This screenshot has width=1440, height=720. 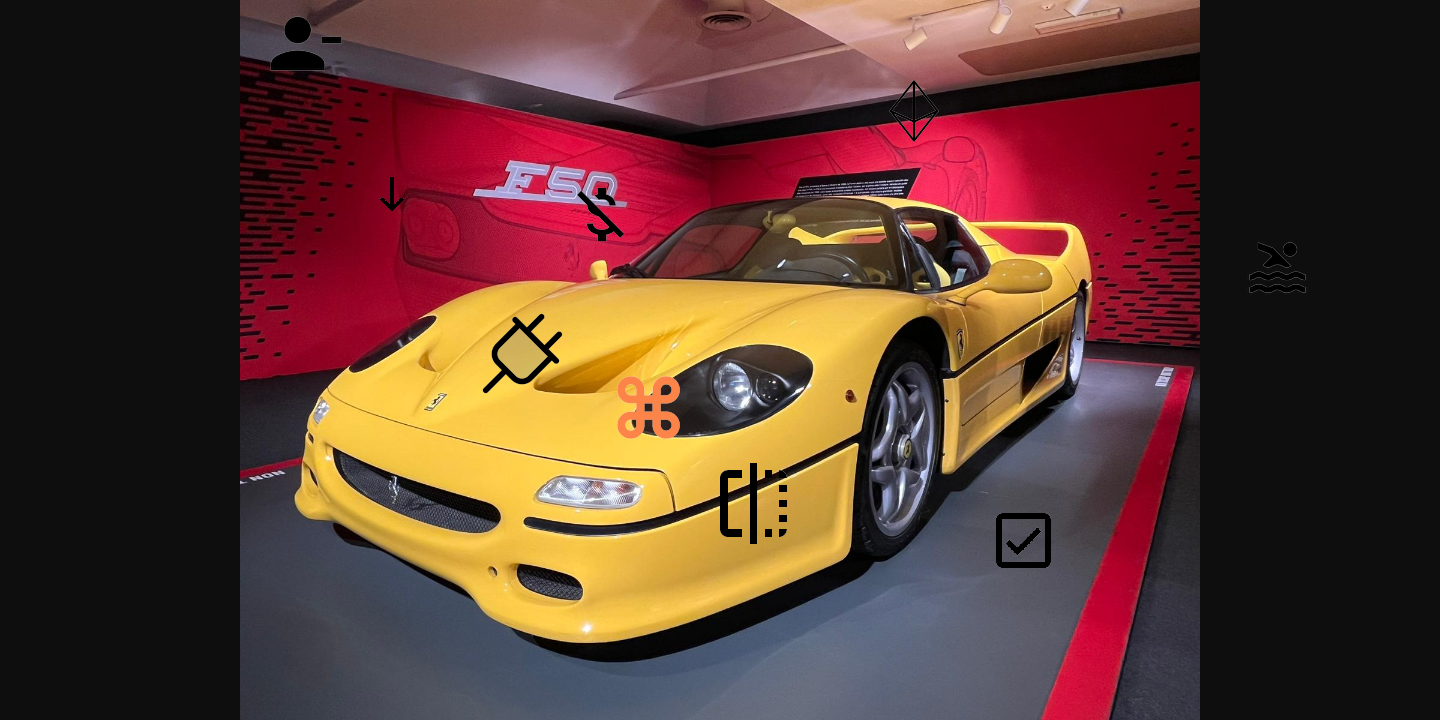 What do you see at coordinates (1023, 540) in the screenshot?
I see `select or confirm an option` at bounding box center [1023, 540].